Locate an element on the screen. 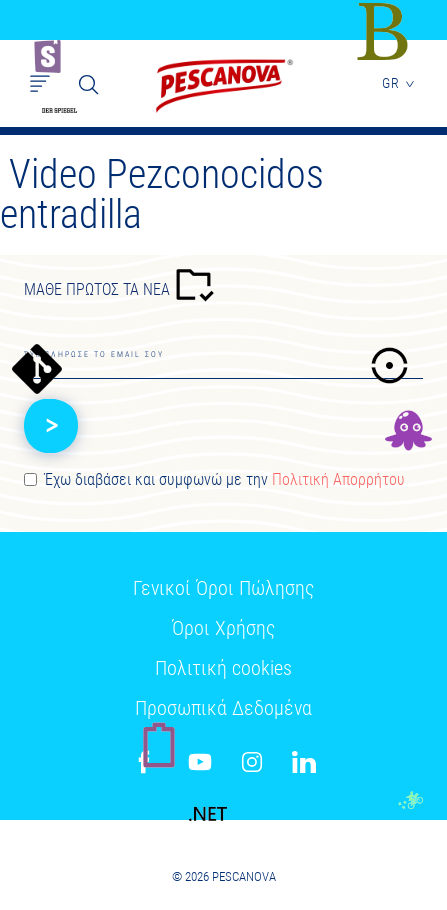 This screenshot has width=447, height=910. git version control logo is located at coordinates (37, 369).